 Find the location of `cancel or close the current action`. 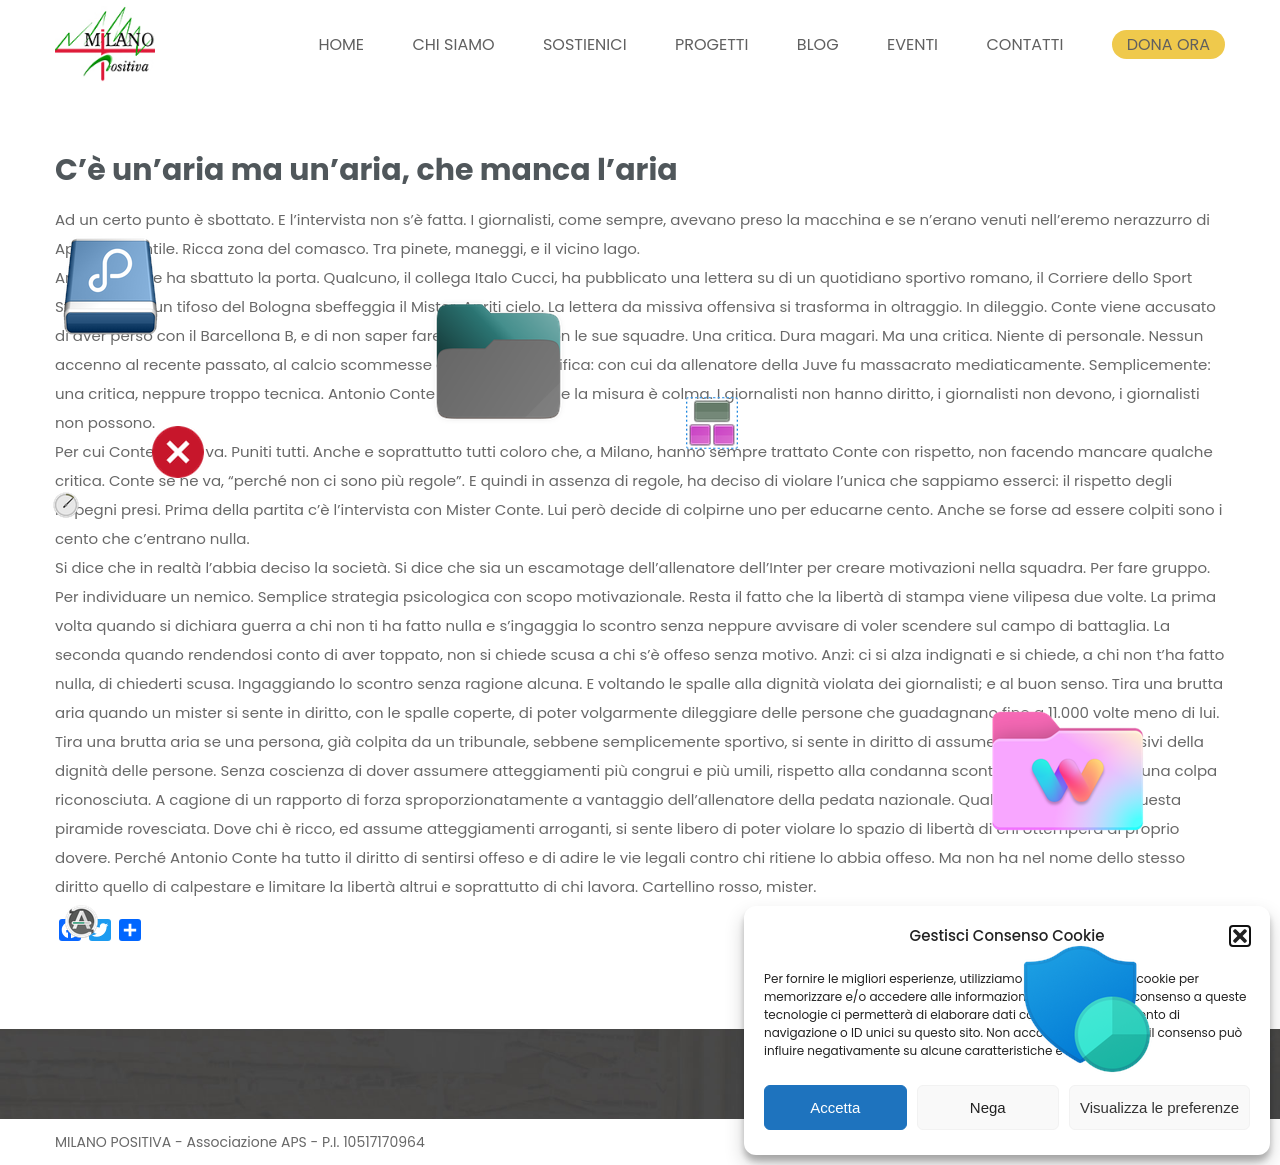

cancel or close the current action is located at coordinates (178, 452).